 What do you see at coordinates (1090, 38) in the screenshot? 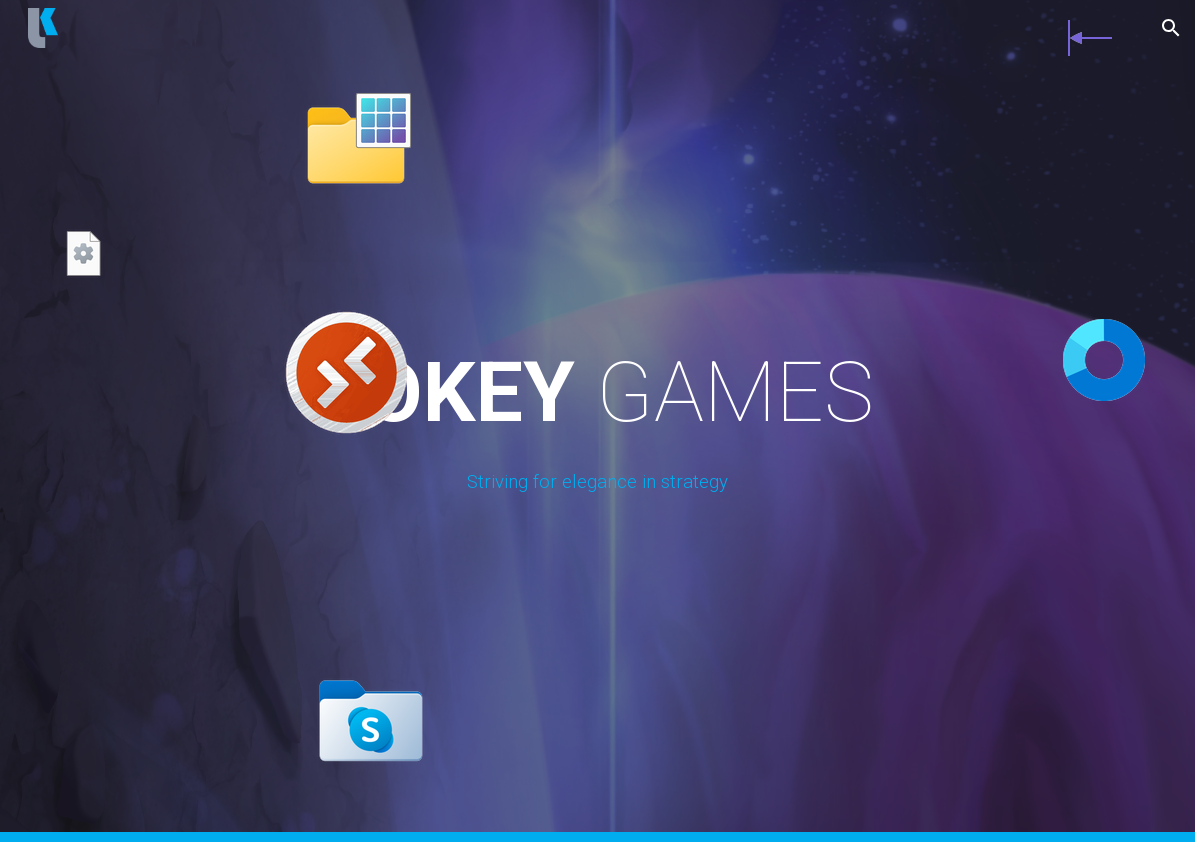
I see `go to the first item in a list or sequence` at bounding box center [1090, 38].